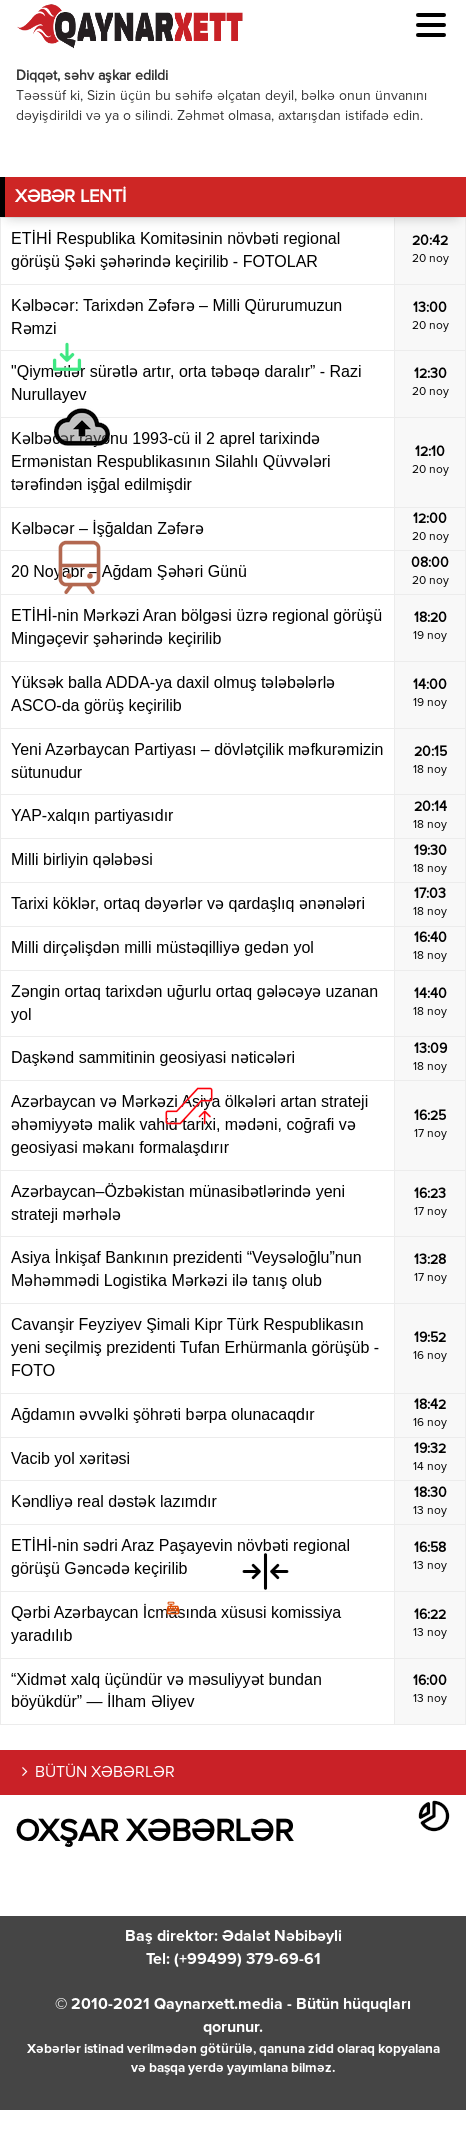 This screenshot has height=2150, width=466. I want to click on access point of sale system, so click(173, 1608).